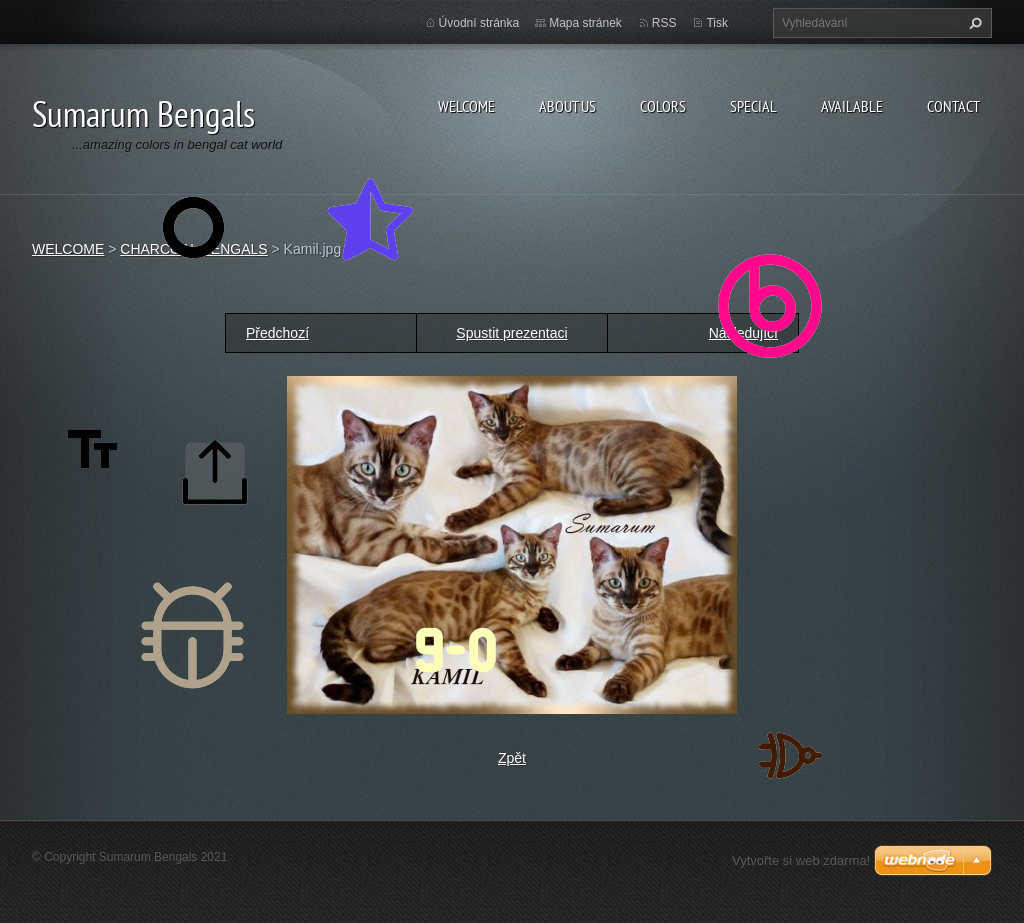 The height and width of the screenshot is (923, 1024). What do you see at coordinates (370, 221) in the screenshot?
I see `indicates a partial or half-star rating` at bounding box center [370, 221].